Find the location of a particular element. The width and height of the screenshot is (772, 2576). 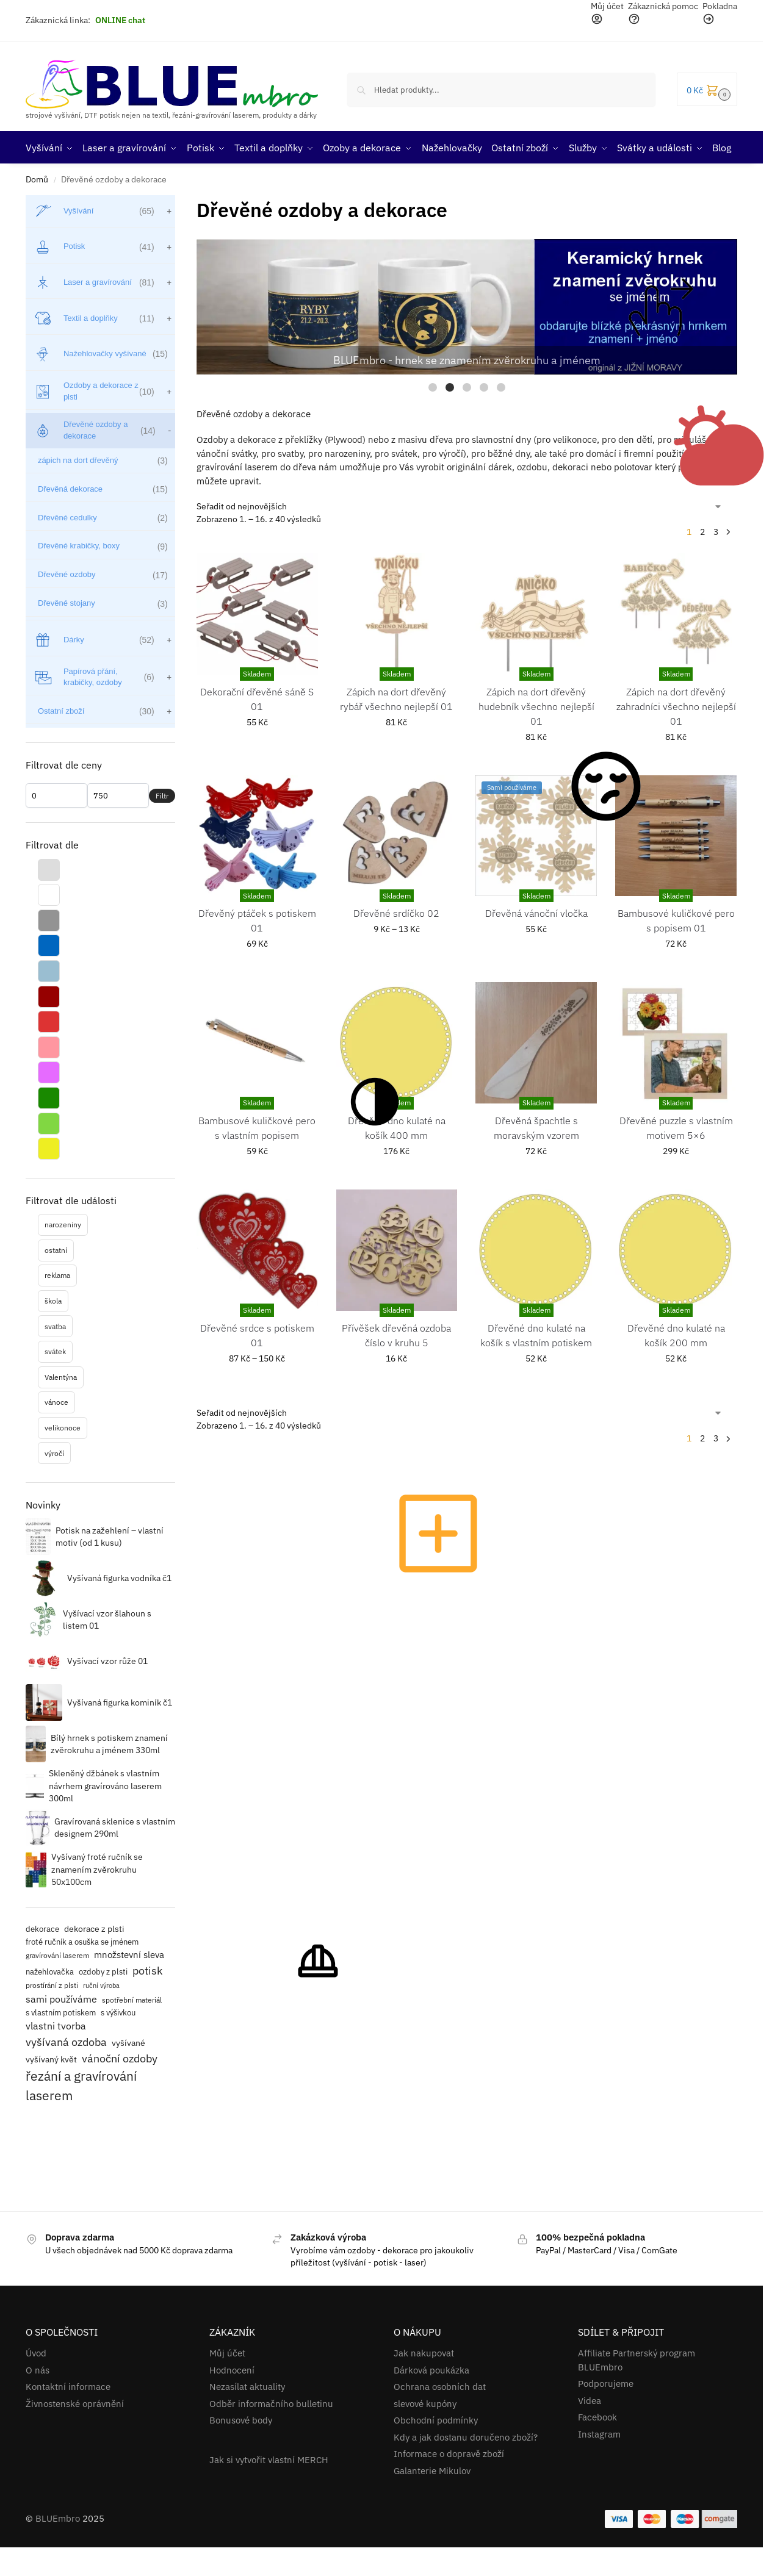

add a new item is located at coordinates (438, 1534).